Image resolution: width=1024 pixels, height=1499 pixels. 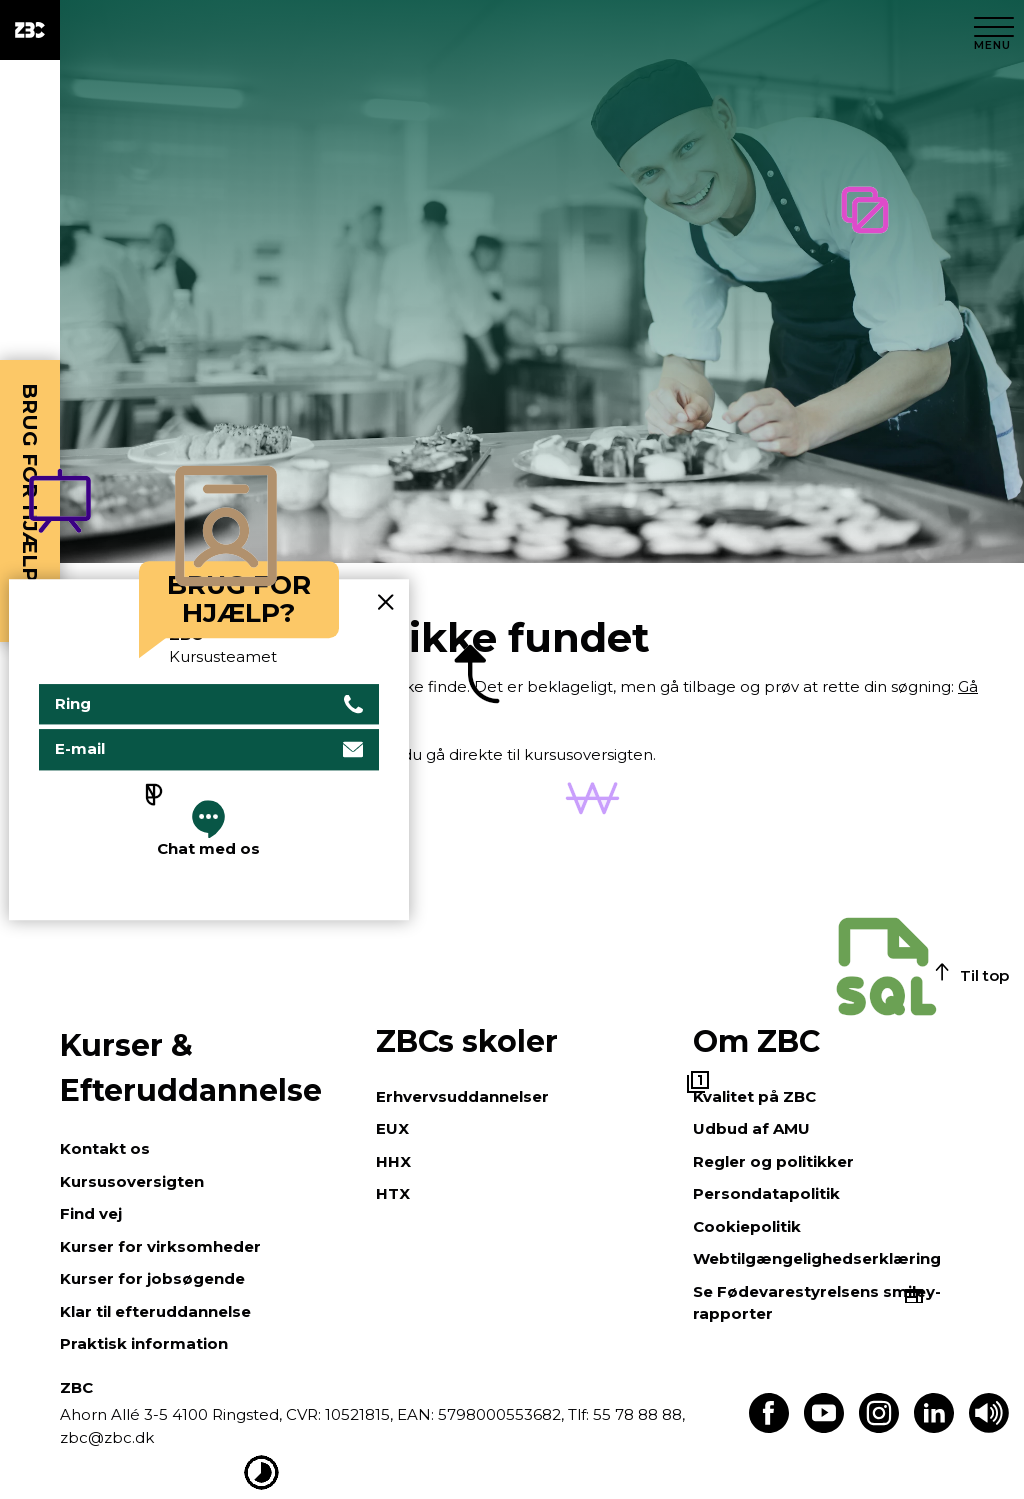 I want to click on access timelapse camera mode, so click(x=261, y=1472).